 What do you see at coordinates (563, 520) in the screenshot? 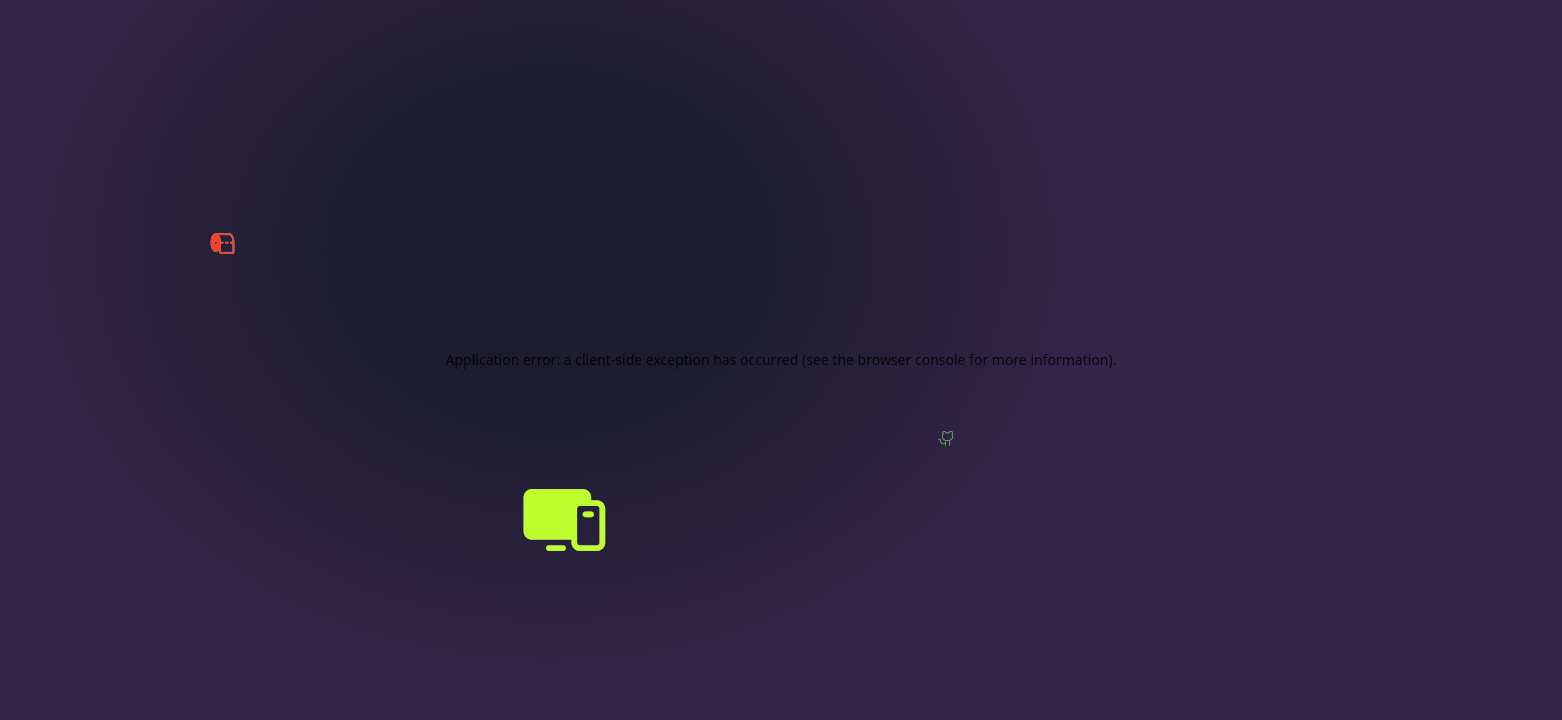
I see `manage connected devices` at bounding box center [563, 520].